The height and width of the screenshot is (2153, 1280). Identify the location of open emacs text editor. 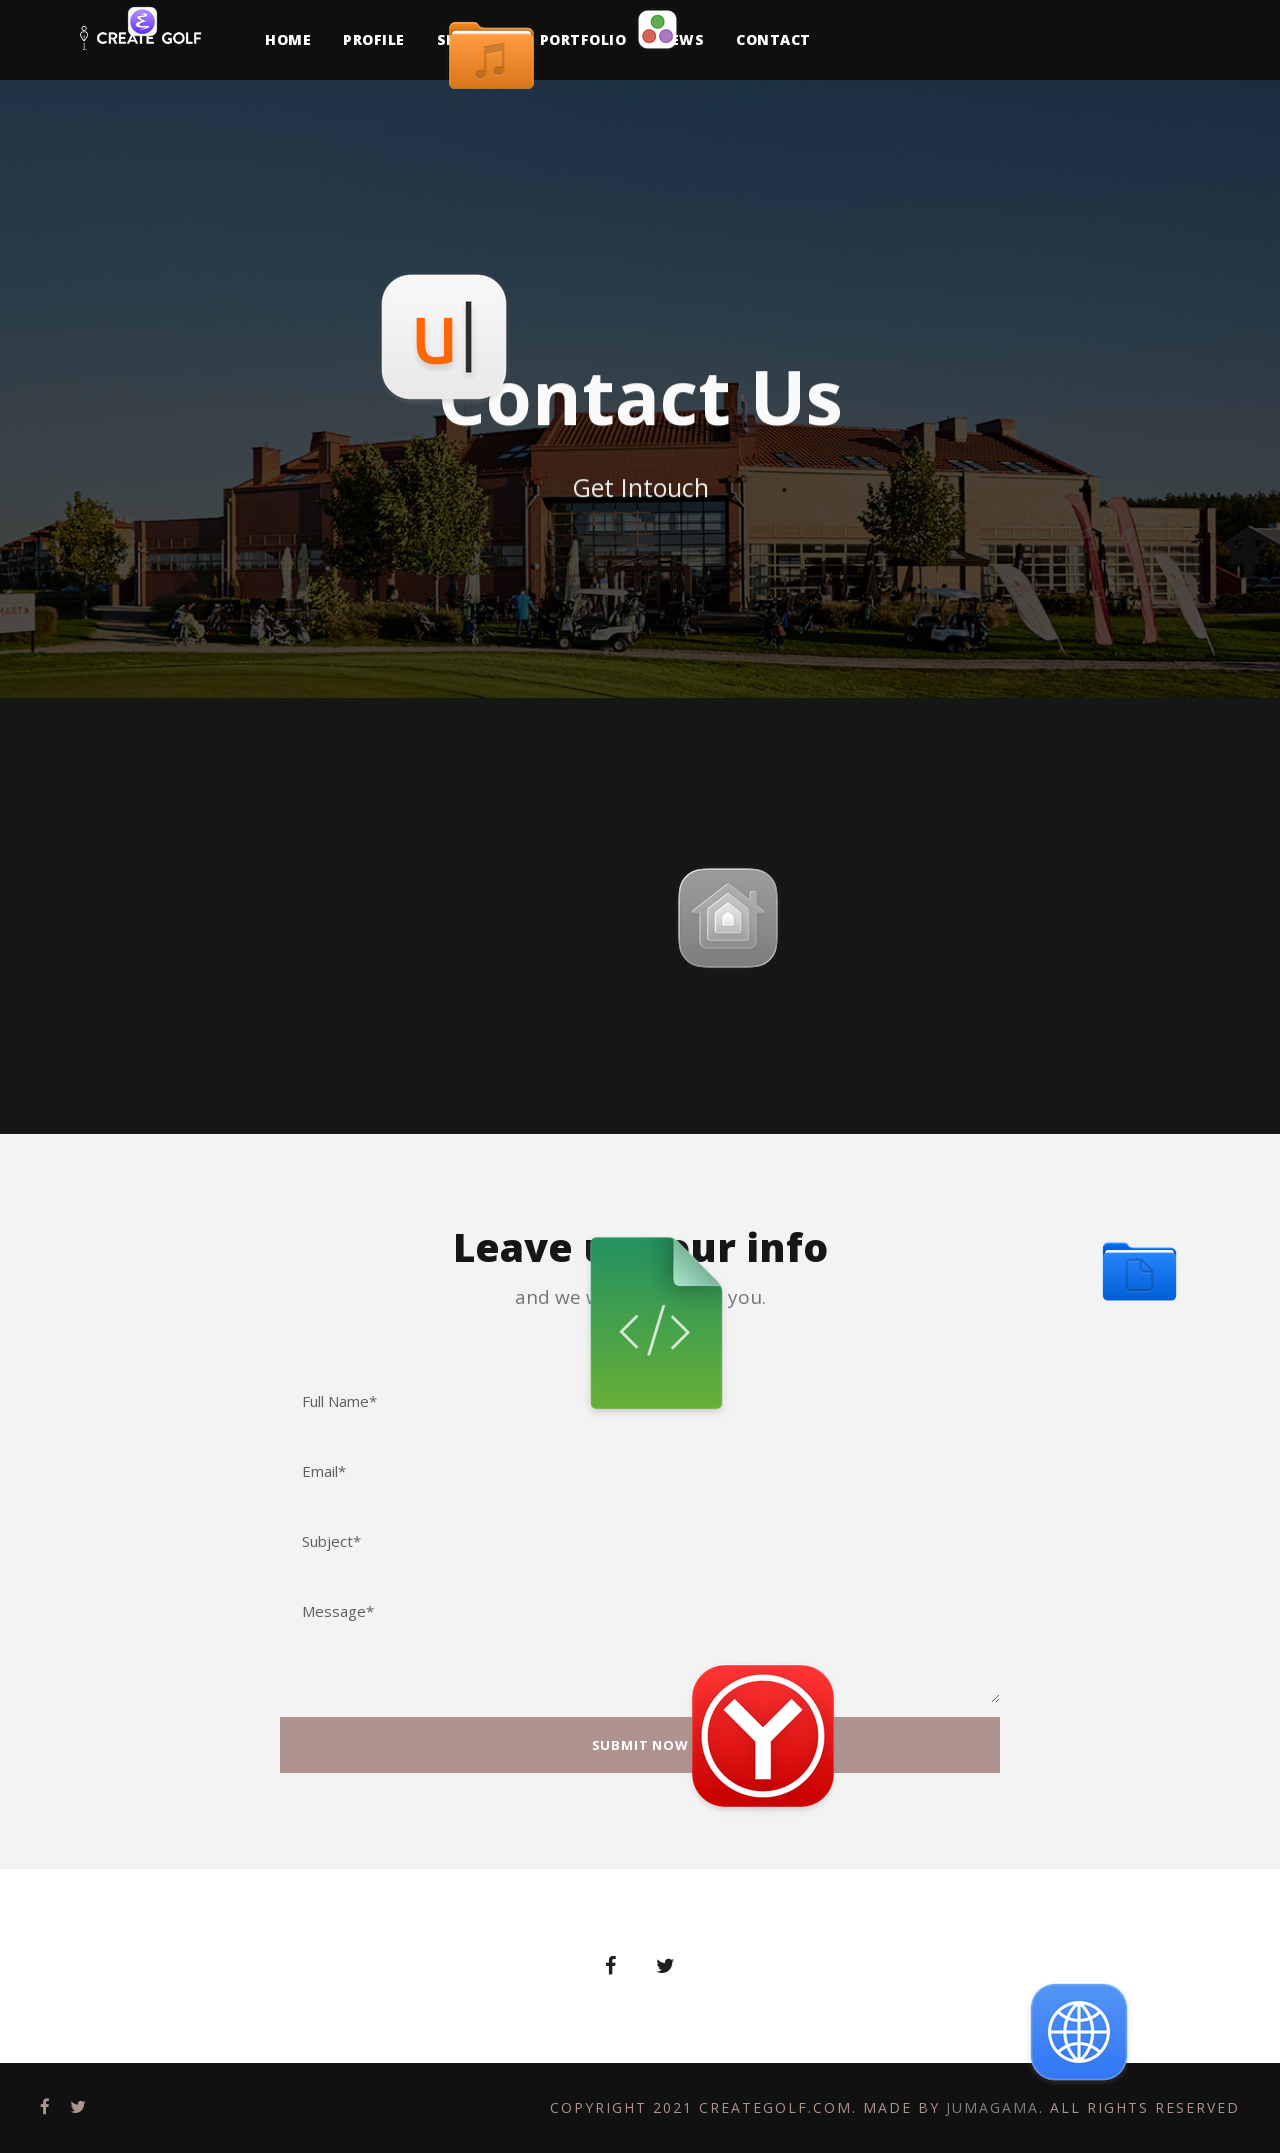
(142, 21).